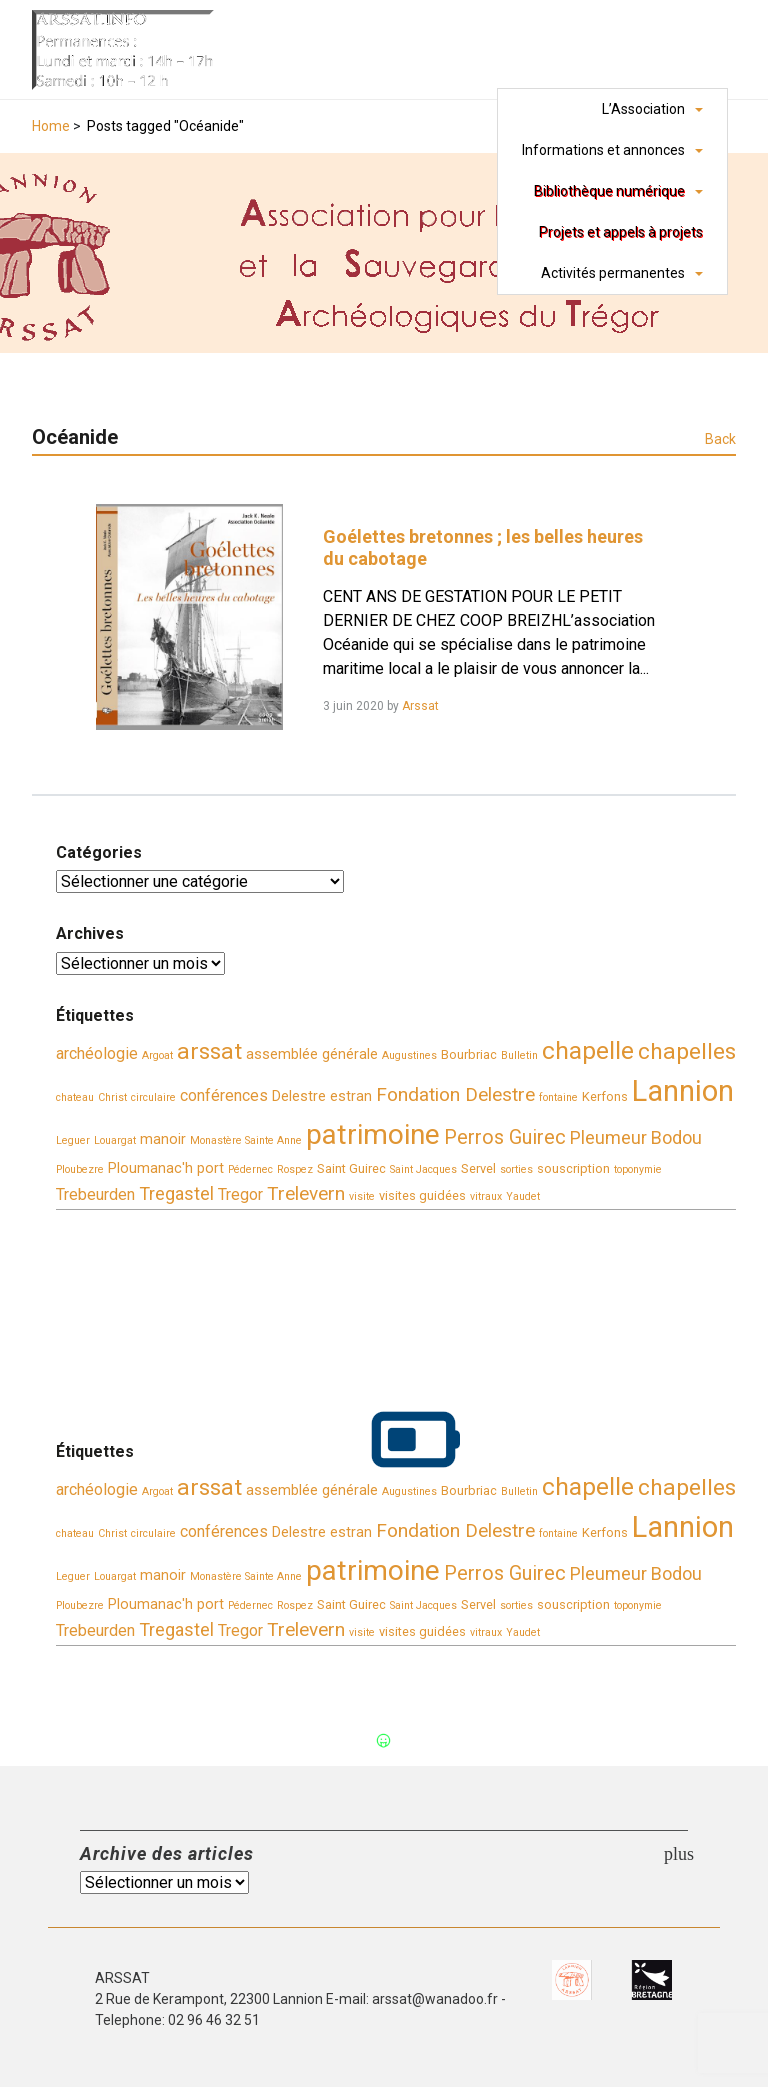 The height and width of the screenshot is (2087, 768). I want to click on insert playful or silly emoji in message, so click(383, 1740).